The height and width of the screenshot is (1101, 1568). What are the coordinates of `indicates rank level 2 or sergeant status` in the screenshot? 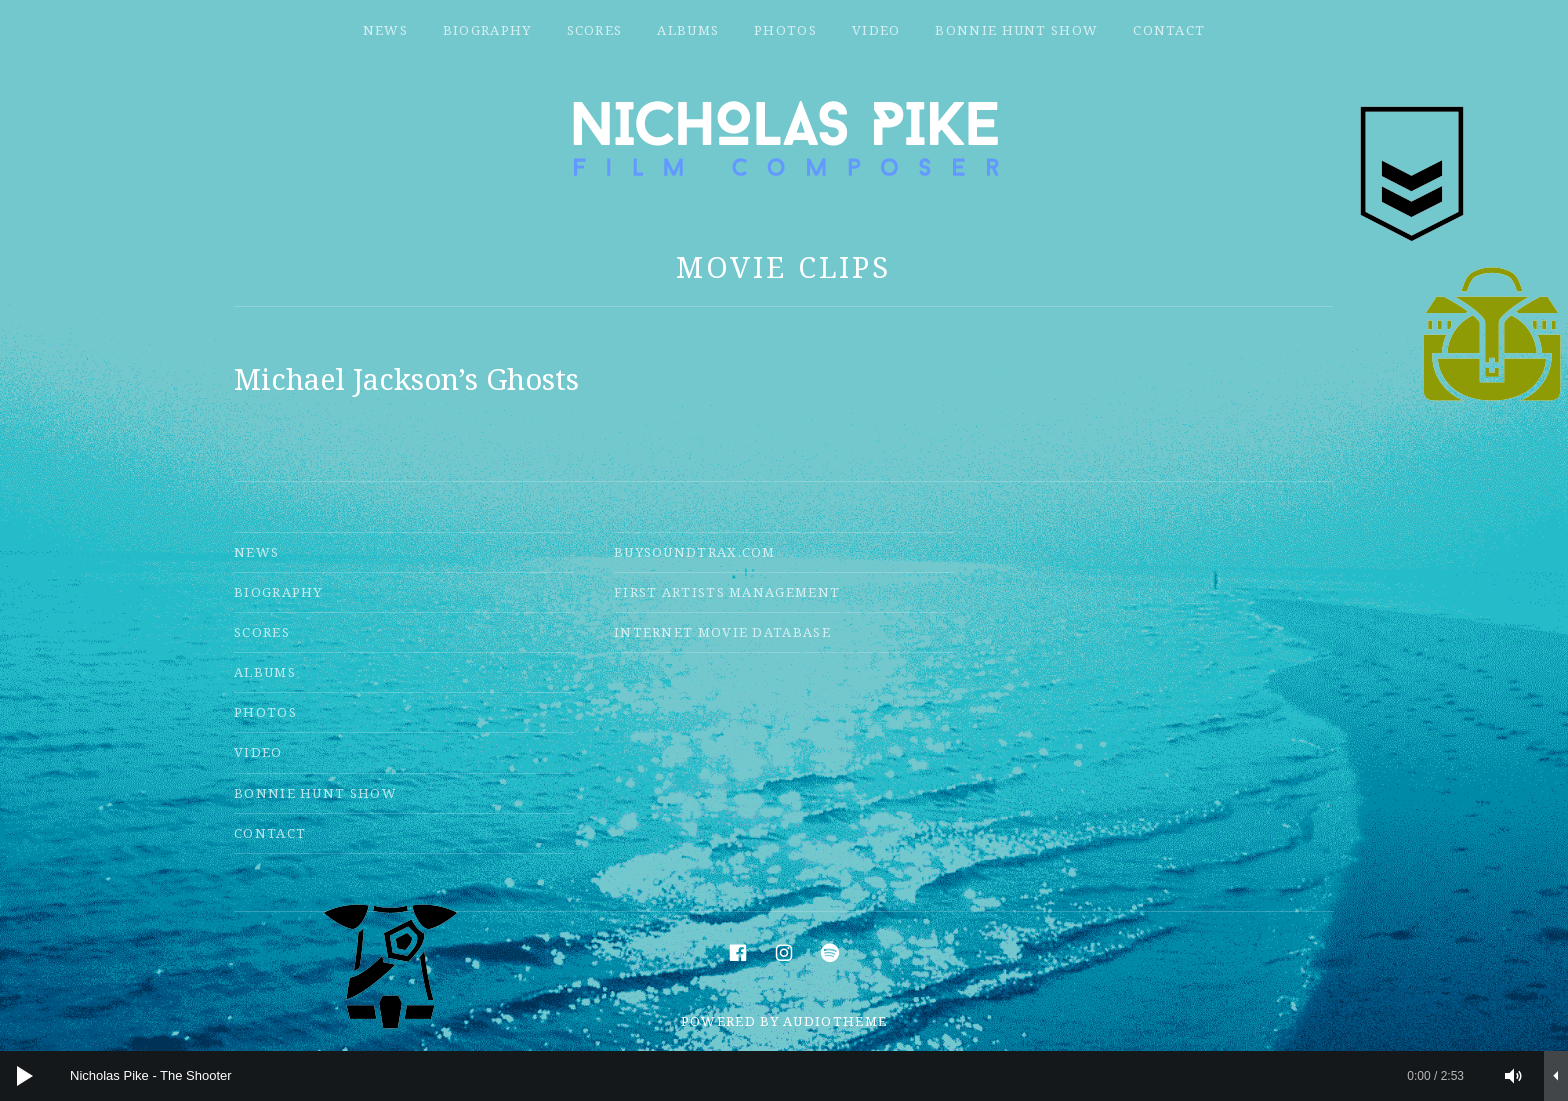 It's located at (1412, 174).